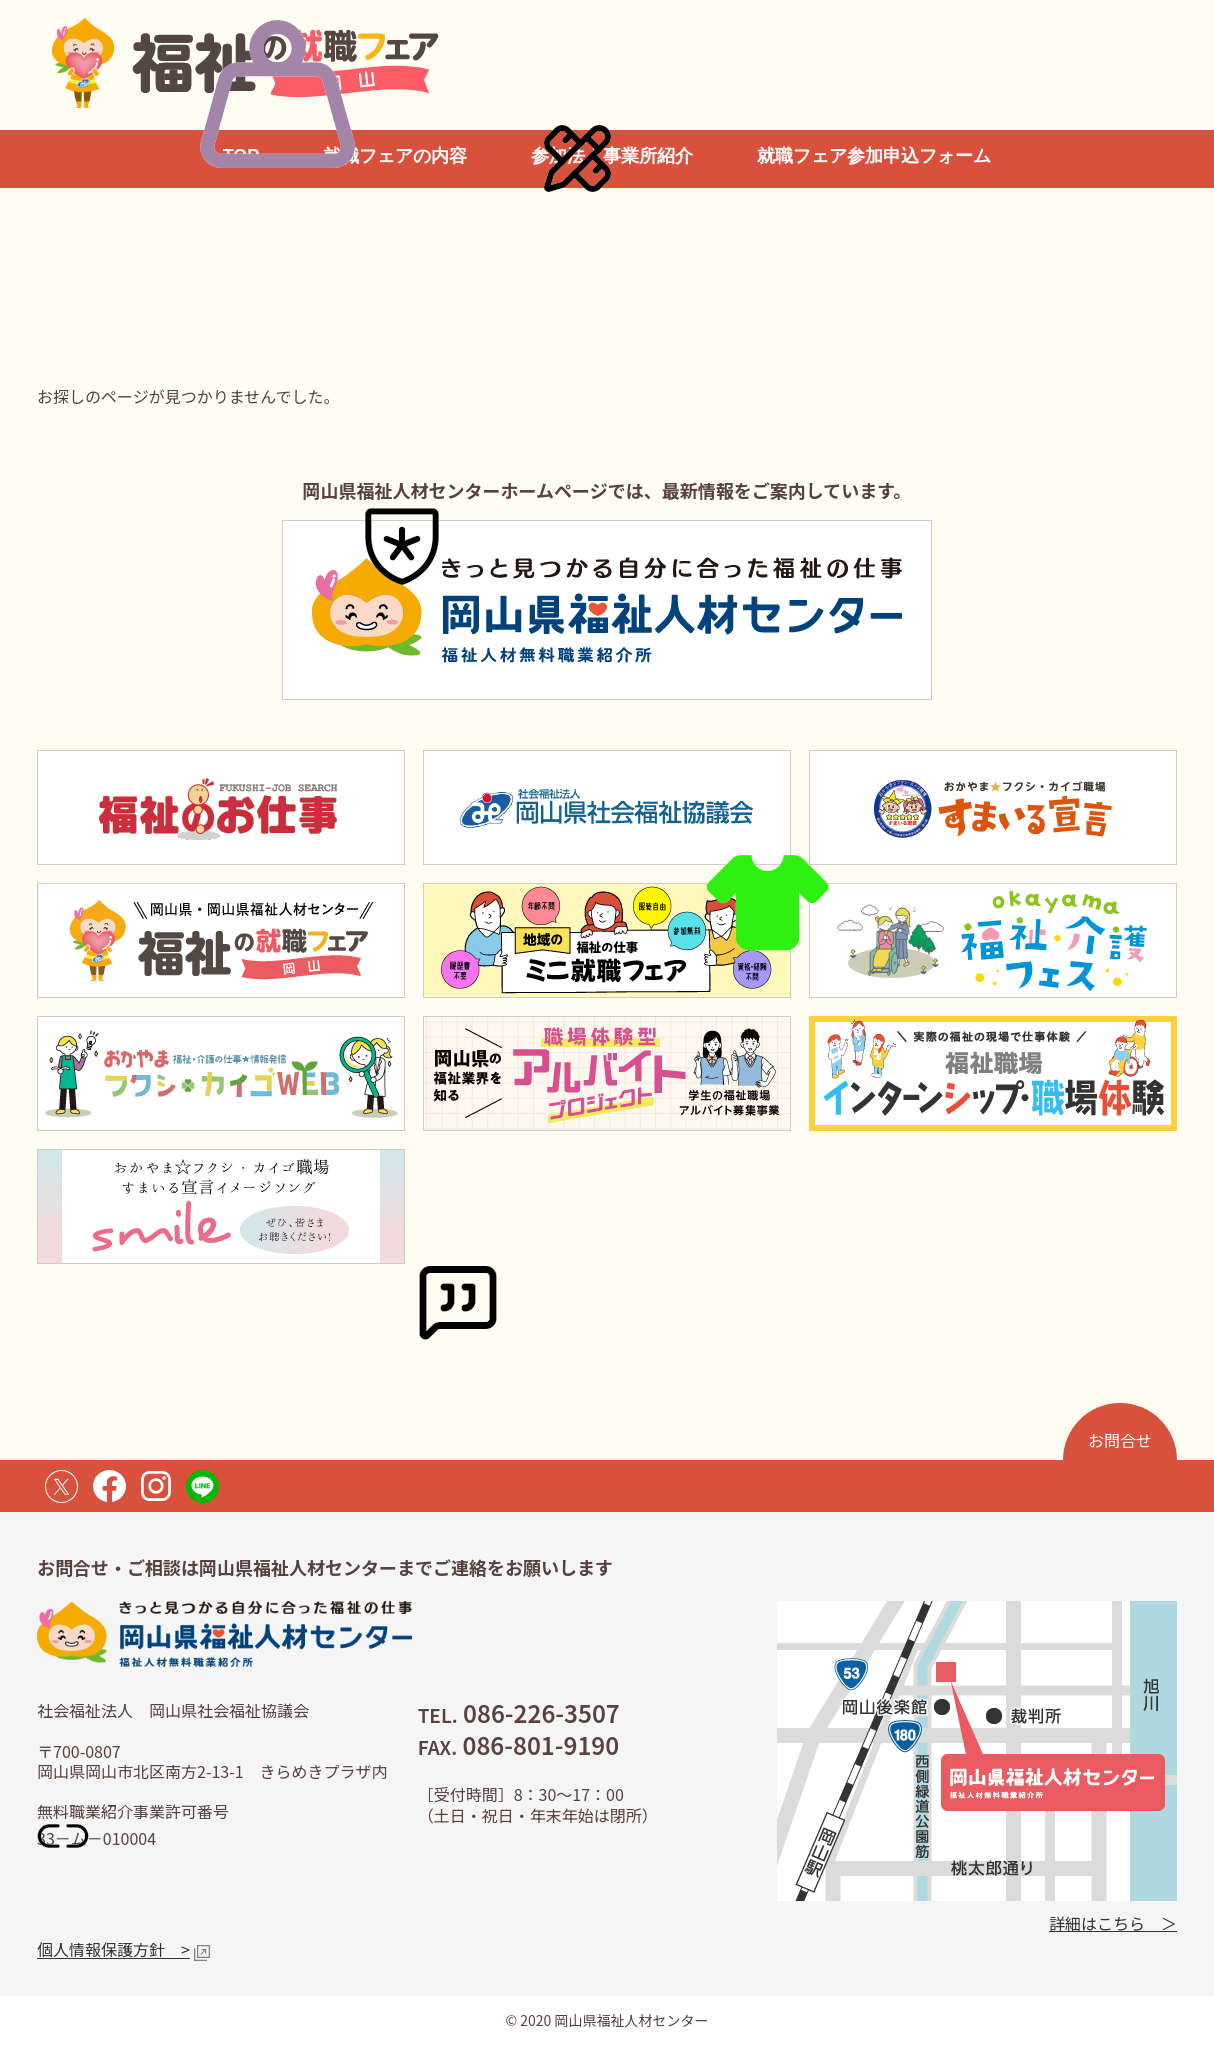  I want to click on indicates premium or verified security status, so click(402, 542).